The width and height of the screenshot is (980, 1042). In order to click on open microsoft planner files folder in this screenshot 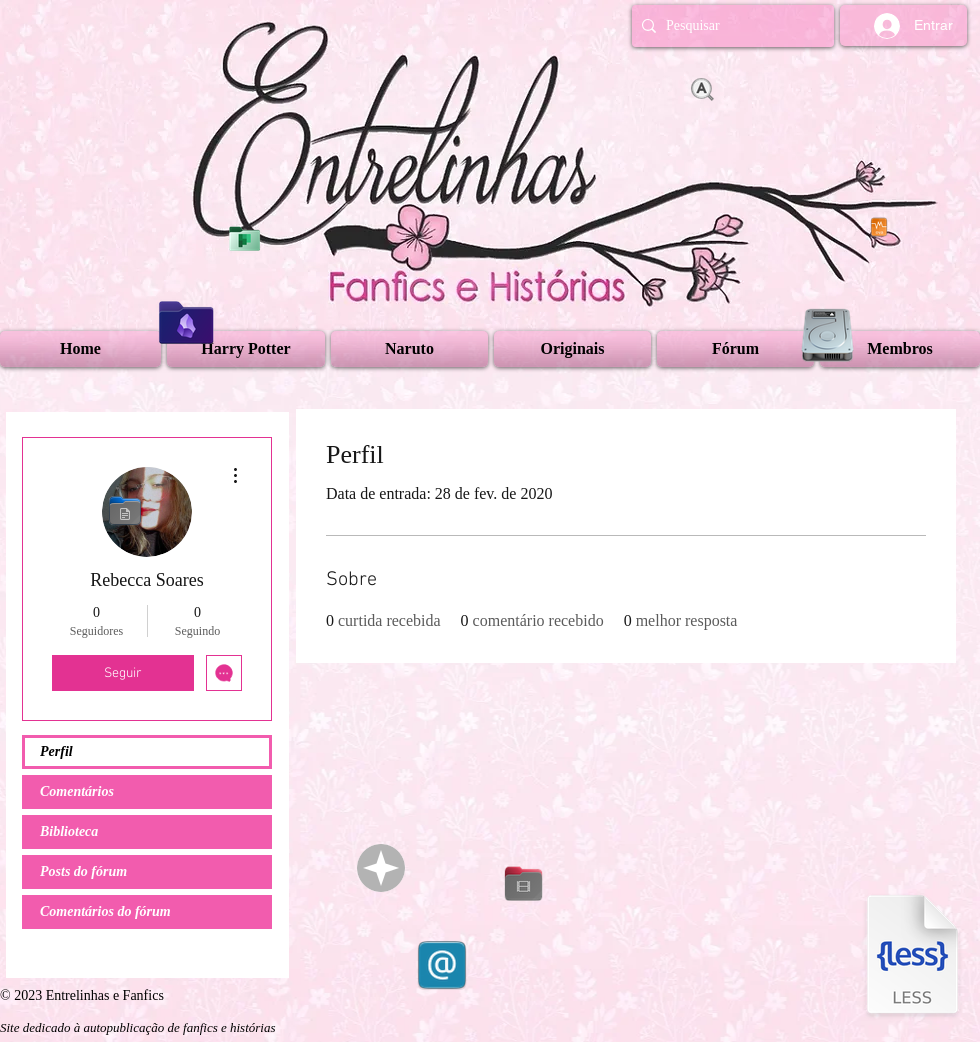, I will do `click(244, 239)`.